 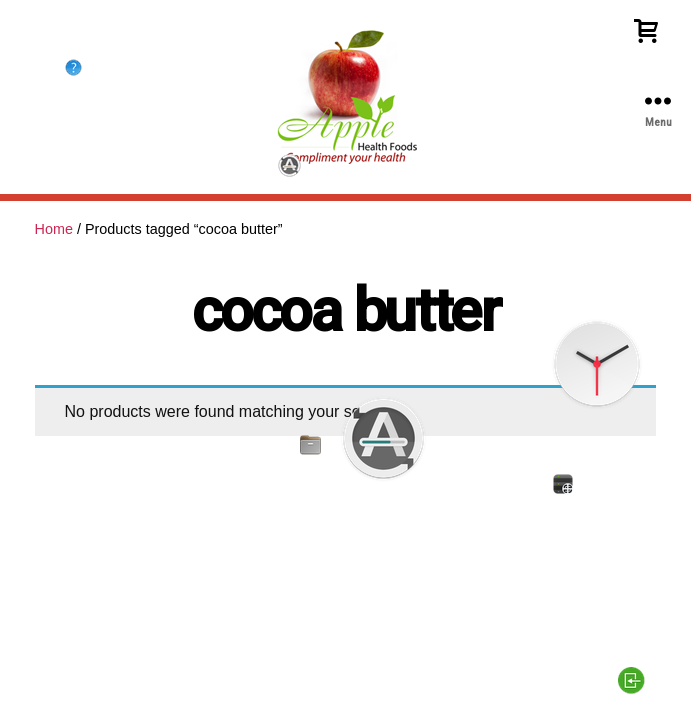 What do you see at coordinates (631, 680) in the screenshot?
I see `log out of the current user session` at bounding box center [631, 680].